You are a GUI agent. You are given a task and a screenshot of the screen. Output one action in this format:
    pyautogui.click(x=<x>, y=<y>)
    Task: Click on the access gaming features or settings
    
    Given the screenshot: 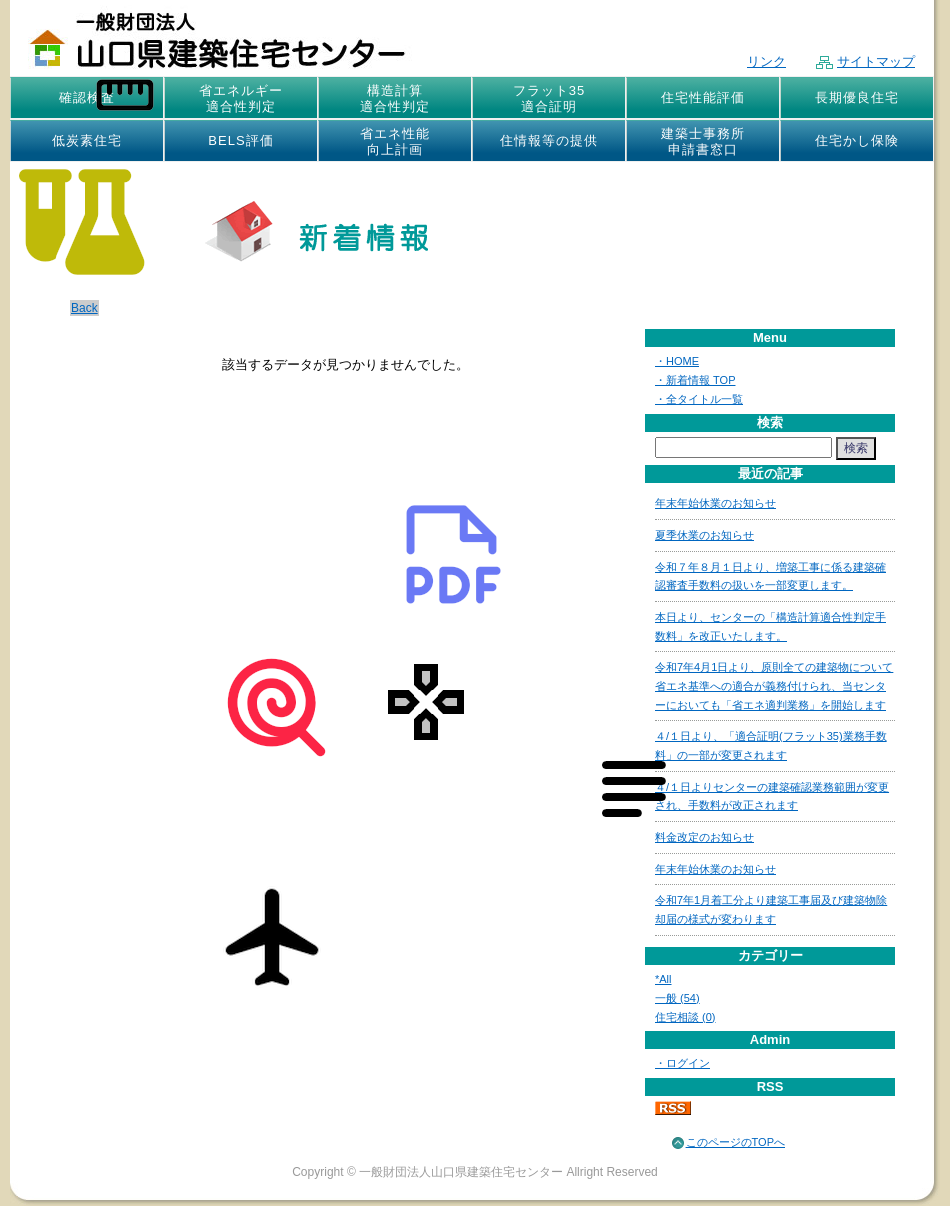 What is the action you would take?
    pyautogui.click(x=426, y=702)
    